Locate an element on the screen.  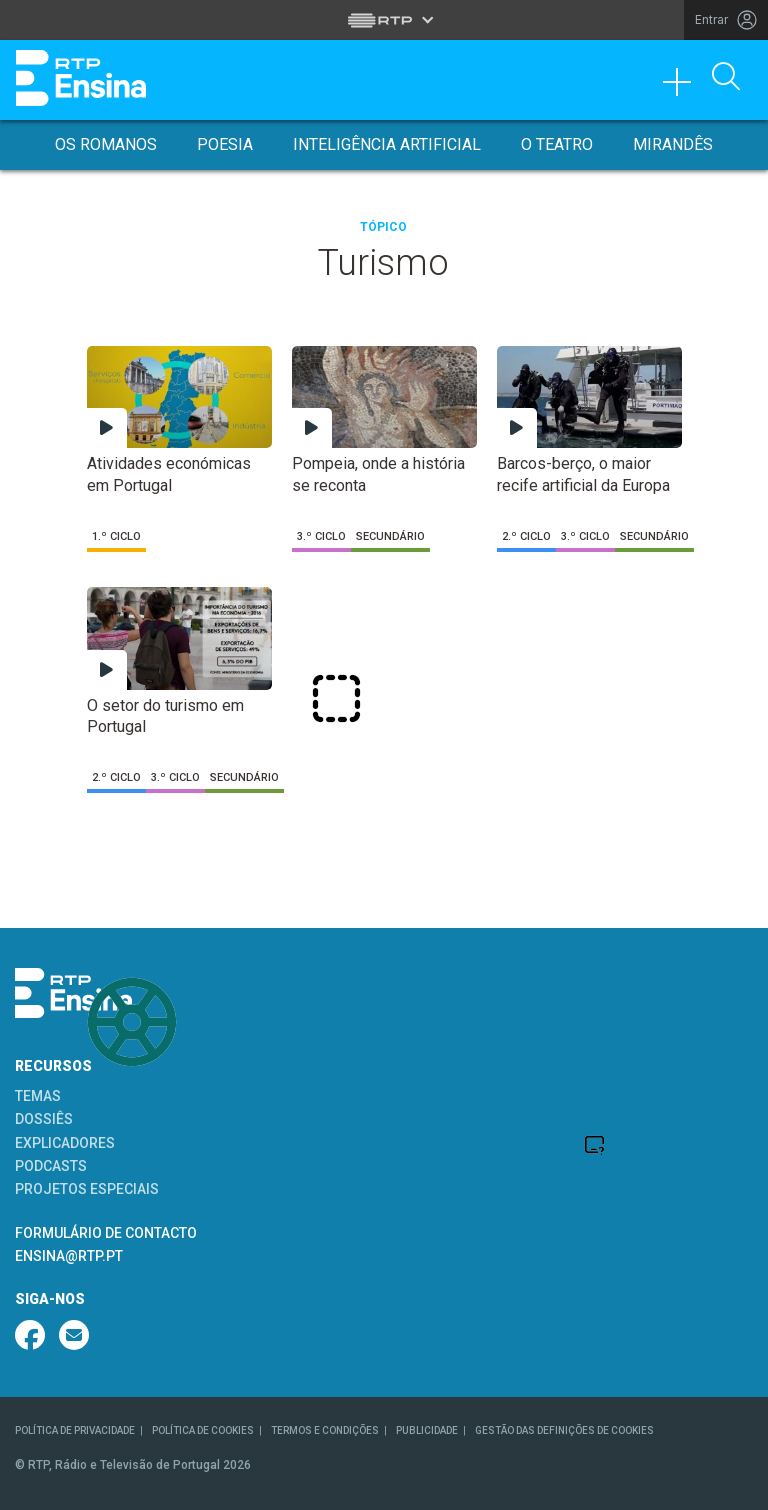
tablet device help or support is located at coordinates (594, 1144).